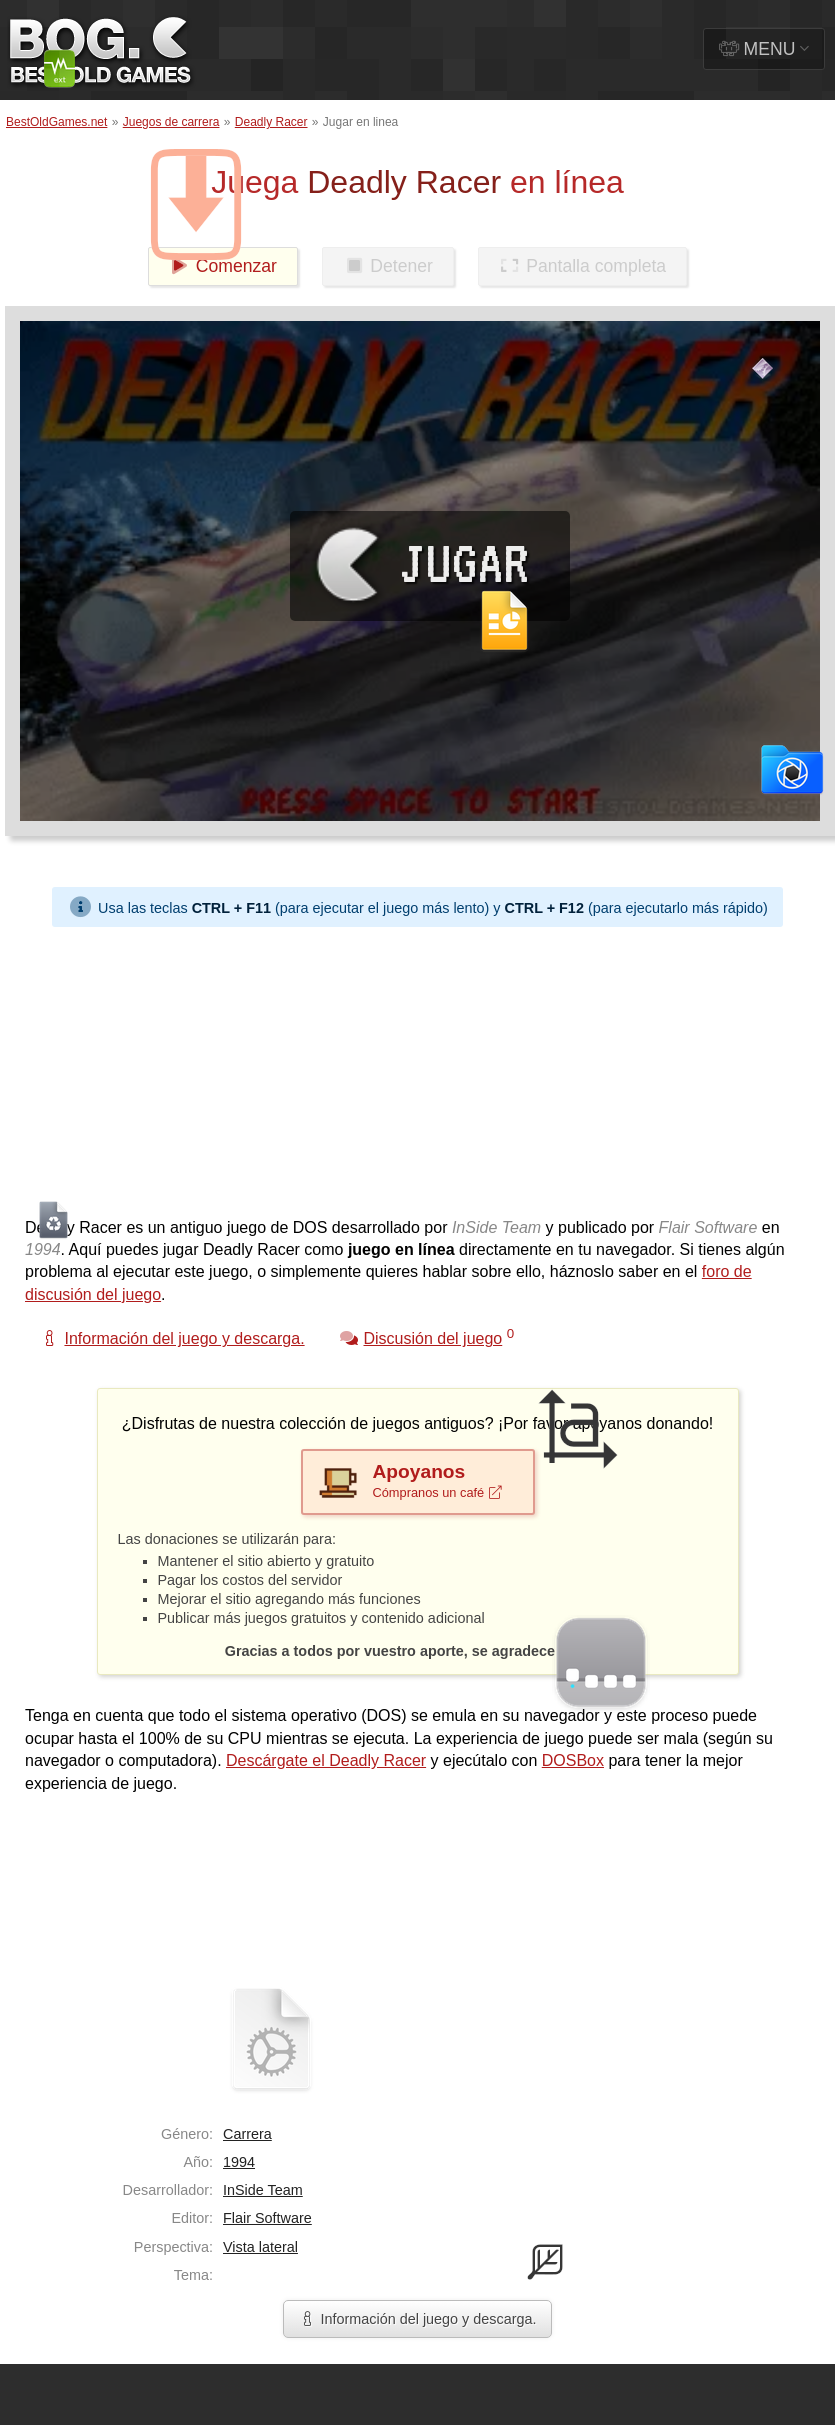  Describe the element at coordinates (504, 621) in the screenshot. I see `a google slides presentation file` at that location.